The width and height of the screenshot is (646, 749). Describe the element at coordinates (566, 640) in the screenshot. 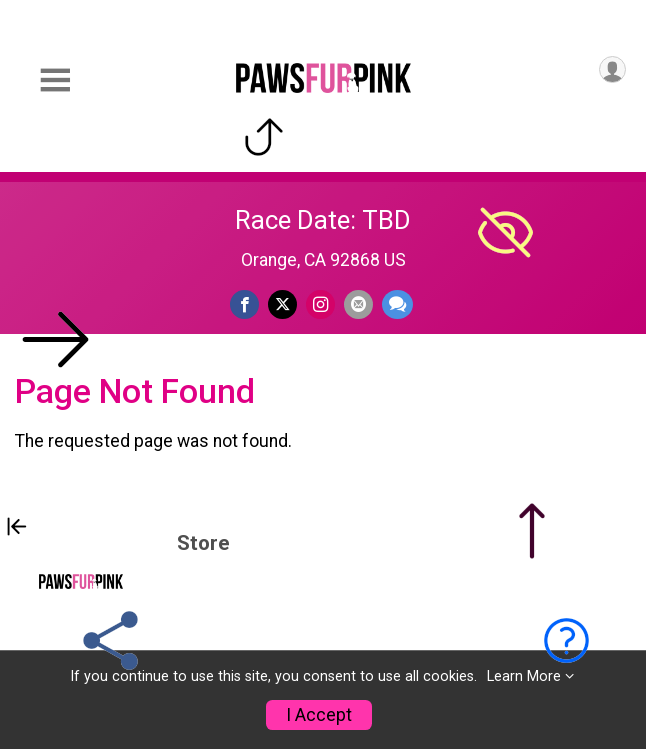

I see `access help or support information` at that location.